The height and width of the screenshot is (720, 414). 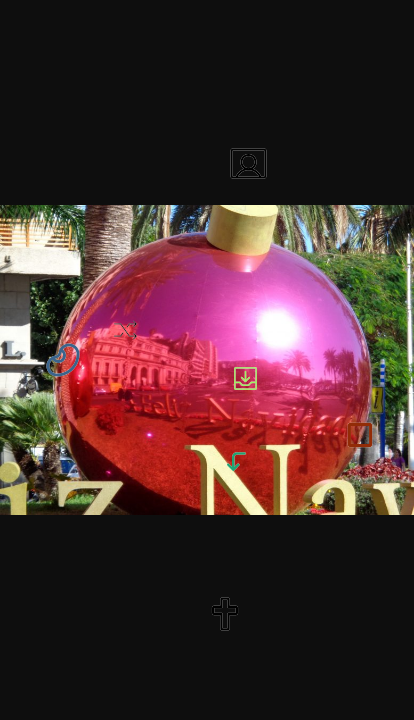 I want to click on indicates bean or legume ingredient, so click(x=63, y=360).